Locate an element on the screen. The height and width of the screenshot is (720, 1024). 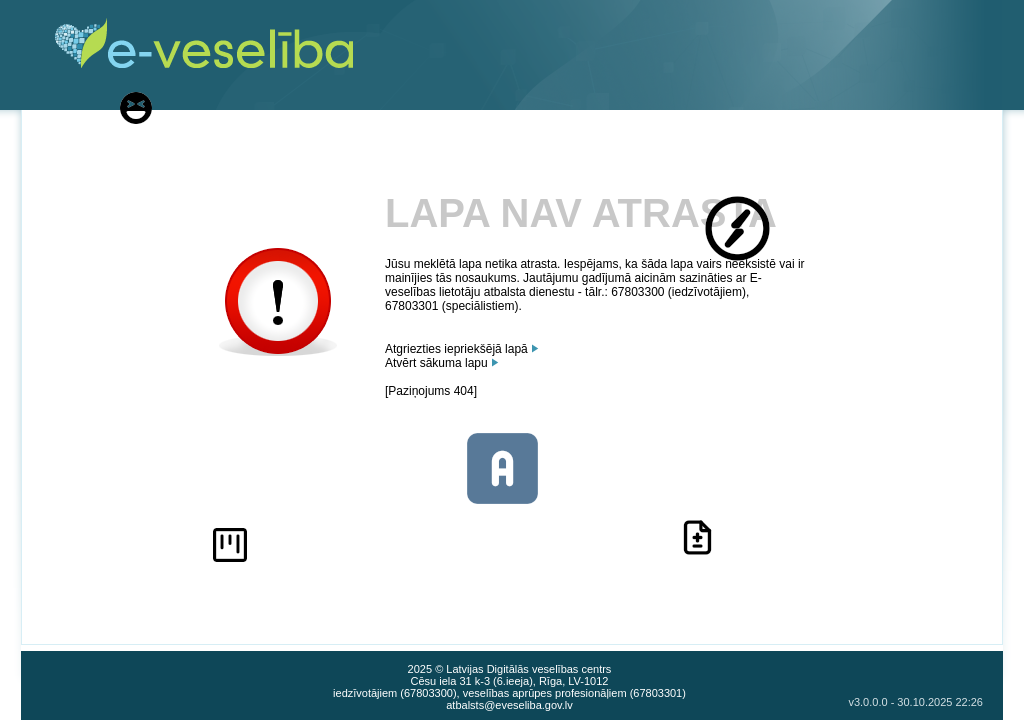
open project board or kanban view is located at coordinates (230, 545).